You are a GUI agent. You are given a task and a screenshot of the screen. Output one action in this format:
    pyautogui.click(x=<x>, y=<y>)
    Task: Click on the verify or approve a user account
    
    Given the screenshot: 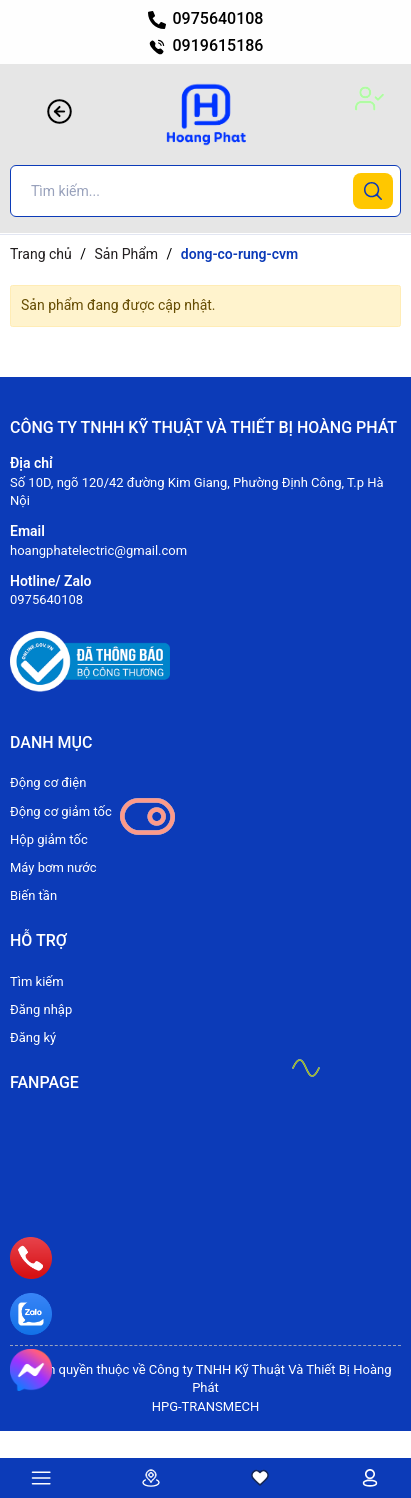 What is the action you would take?
    pyautogui.click(x=369, y=98)
    